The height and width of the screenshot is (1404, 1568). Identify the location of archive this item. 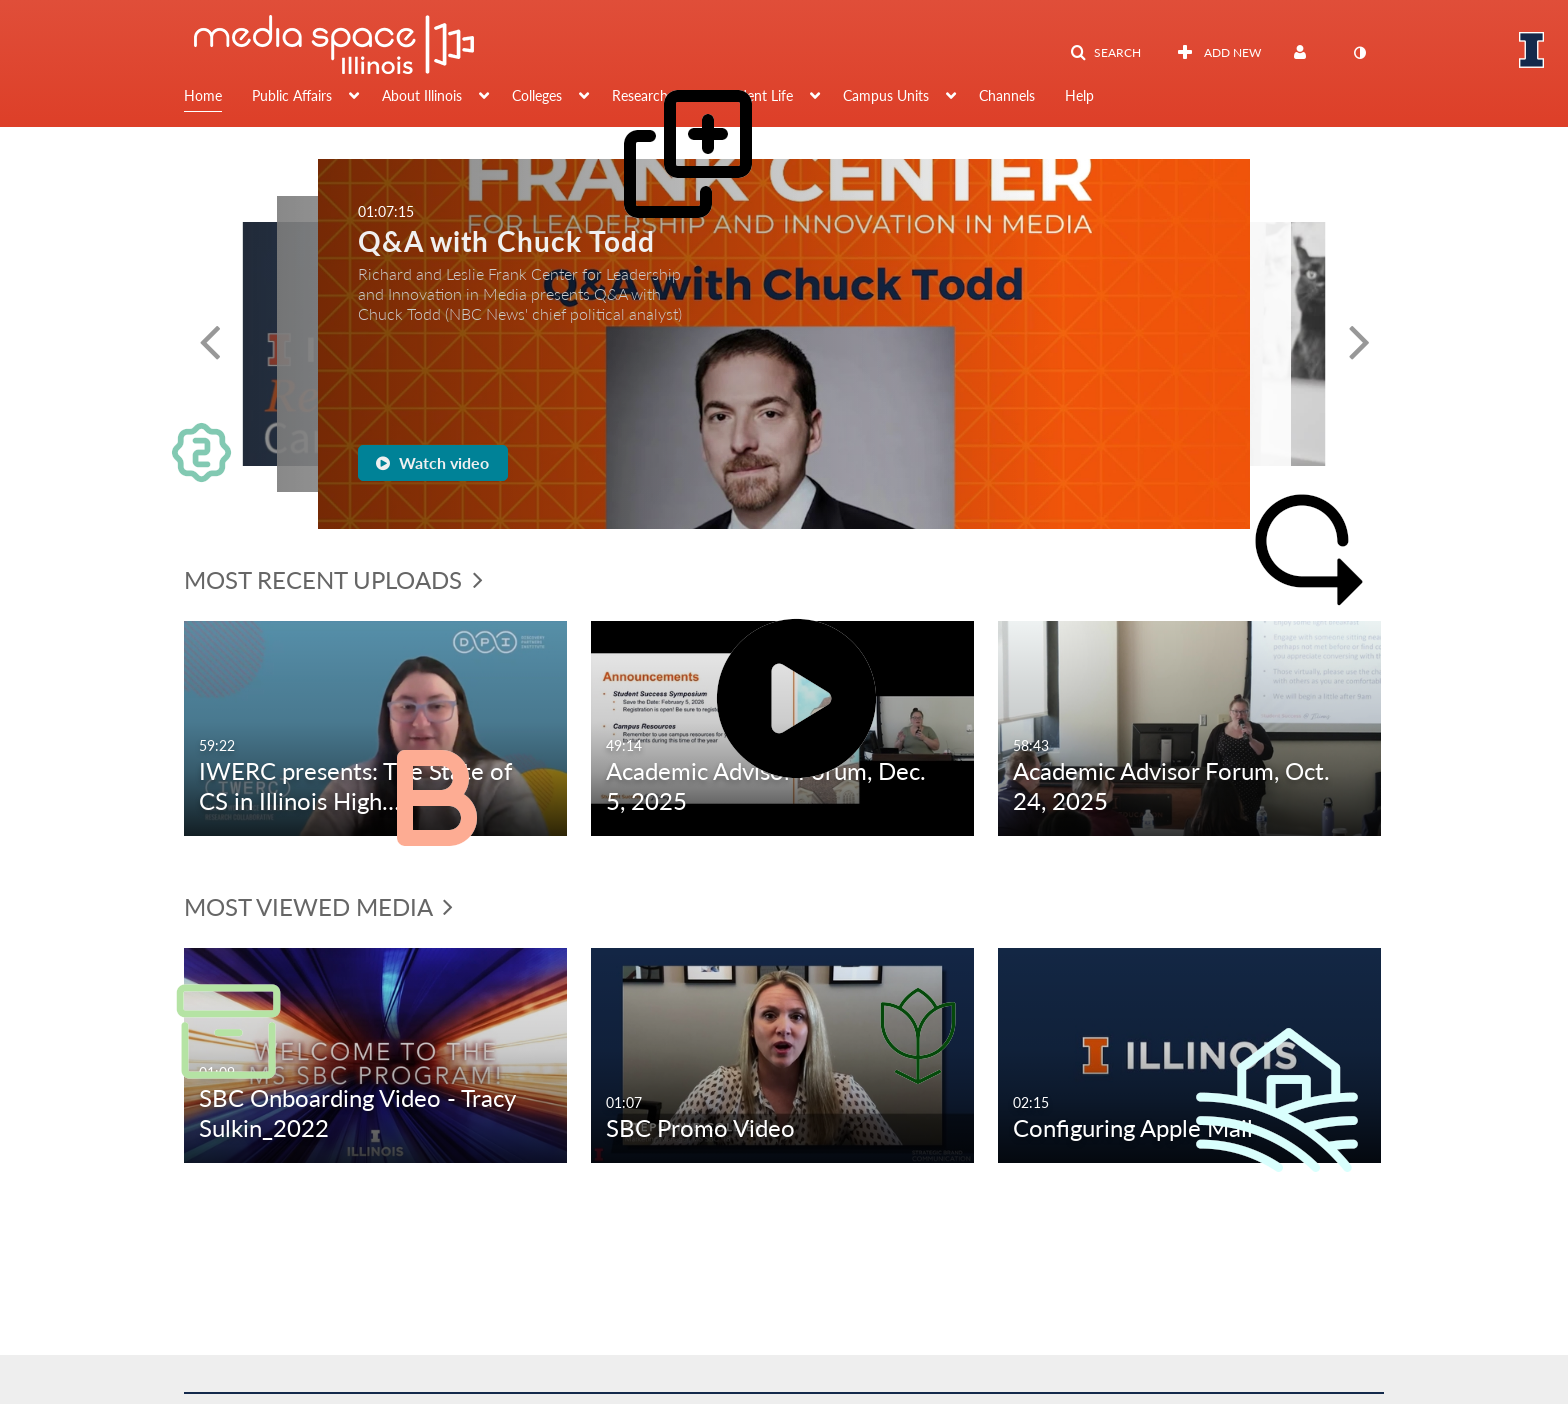
(228, 1031).